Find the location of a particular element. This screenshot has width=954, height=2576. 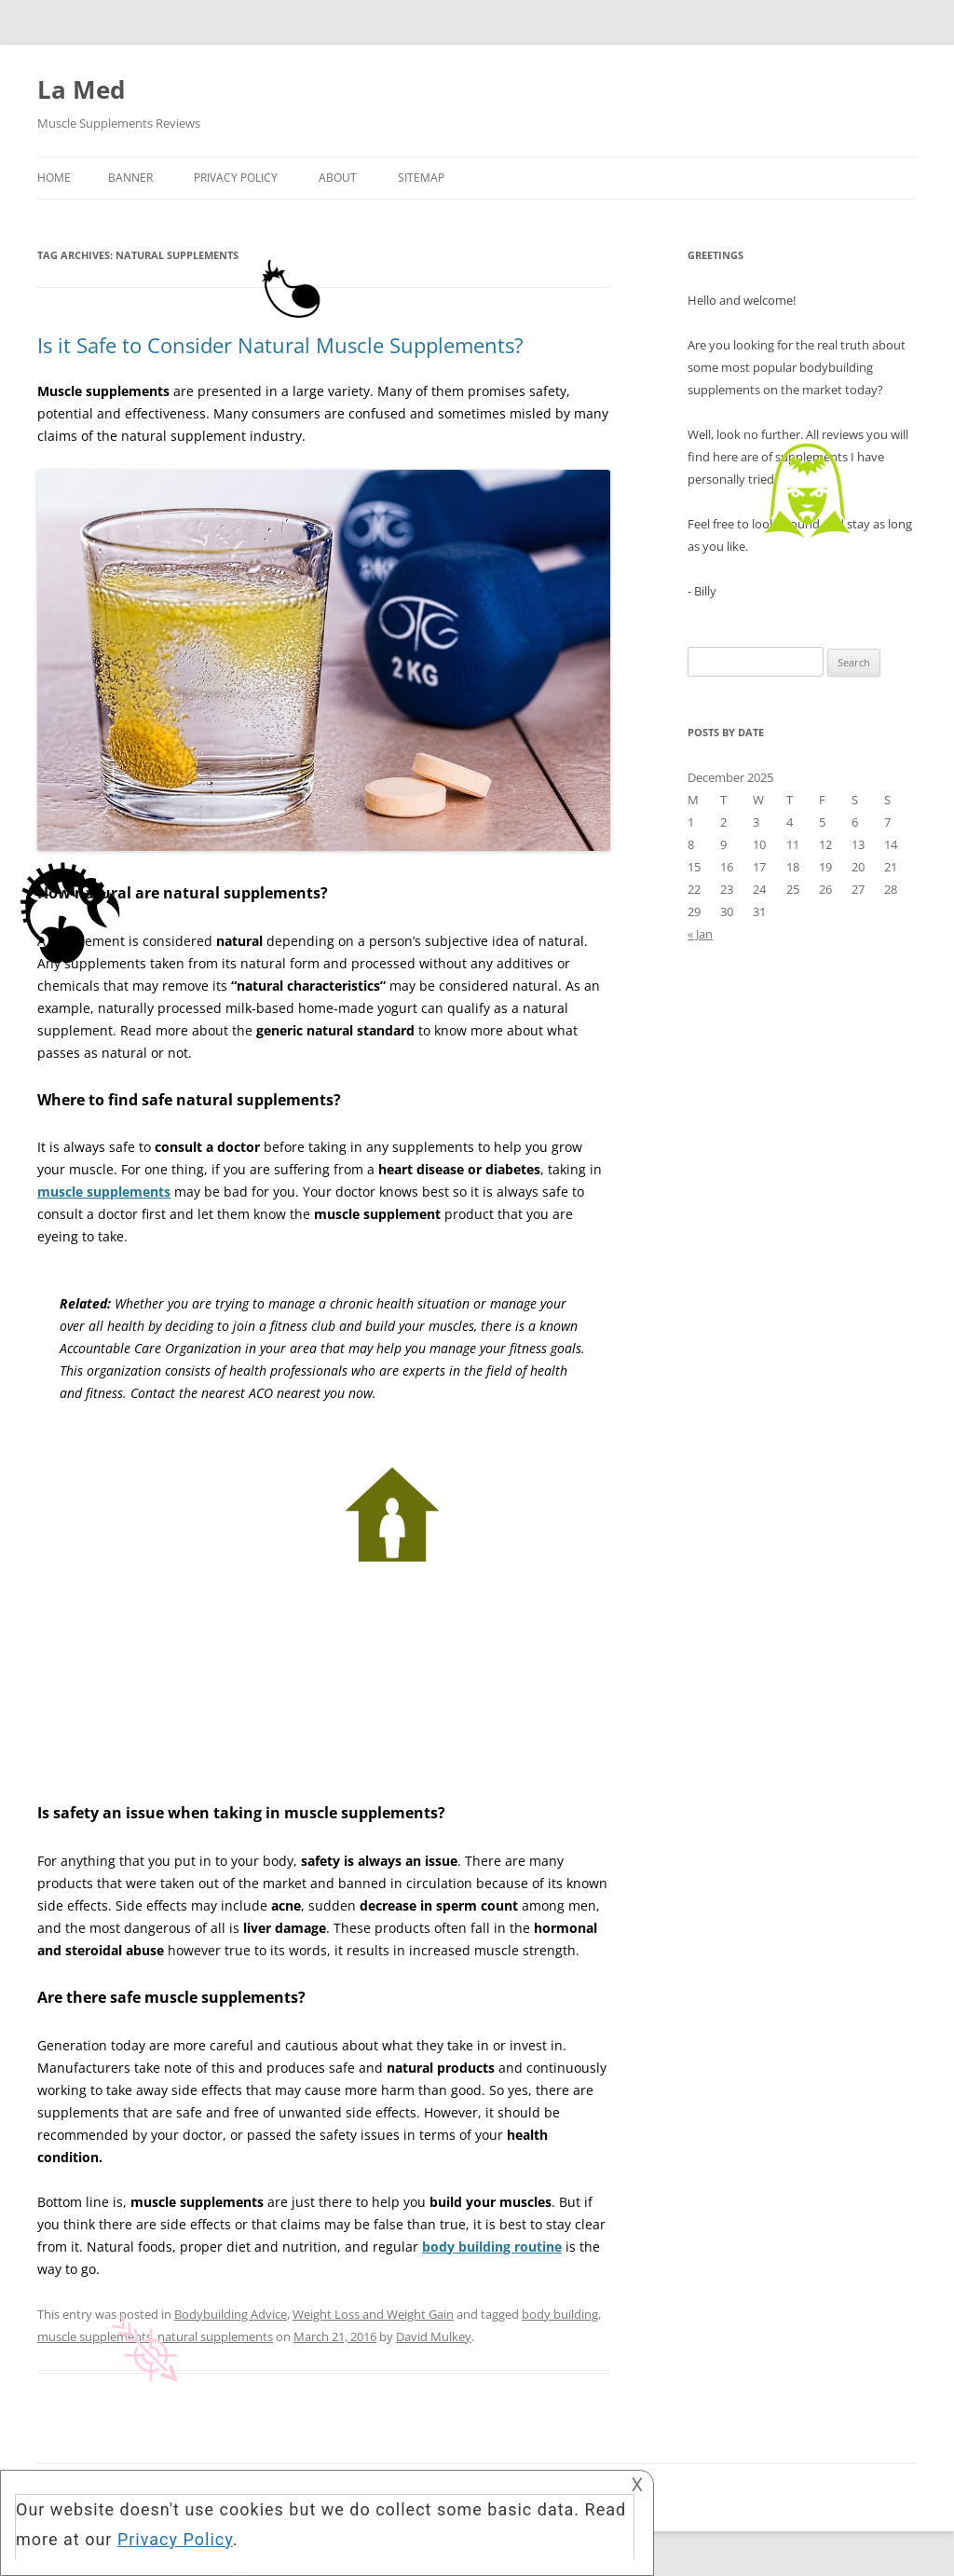

select female vampire character is located at coordinates (807, 490).